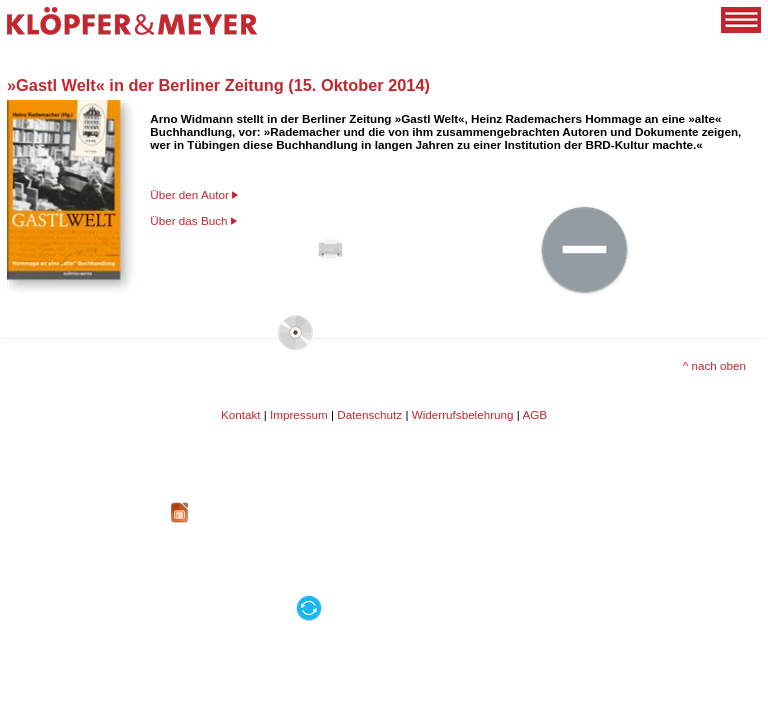 This screenshot has width=768, height=720. I want to click on indicates a blank CD-R disc ready for burning, so click(295, 332).